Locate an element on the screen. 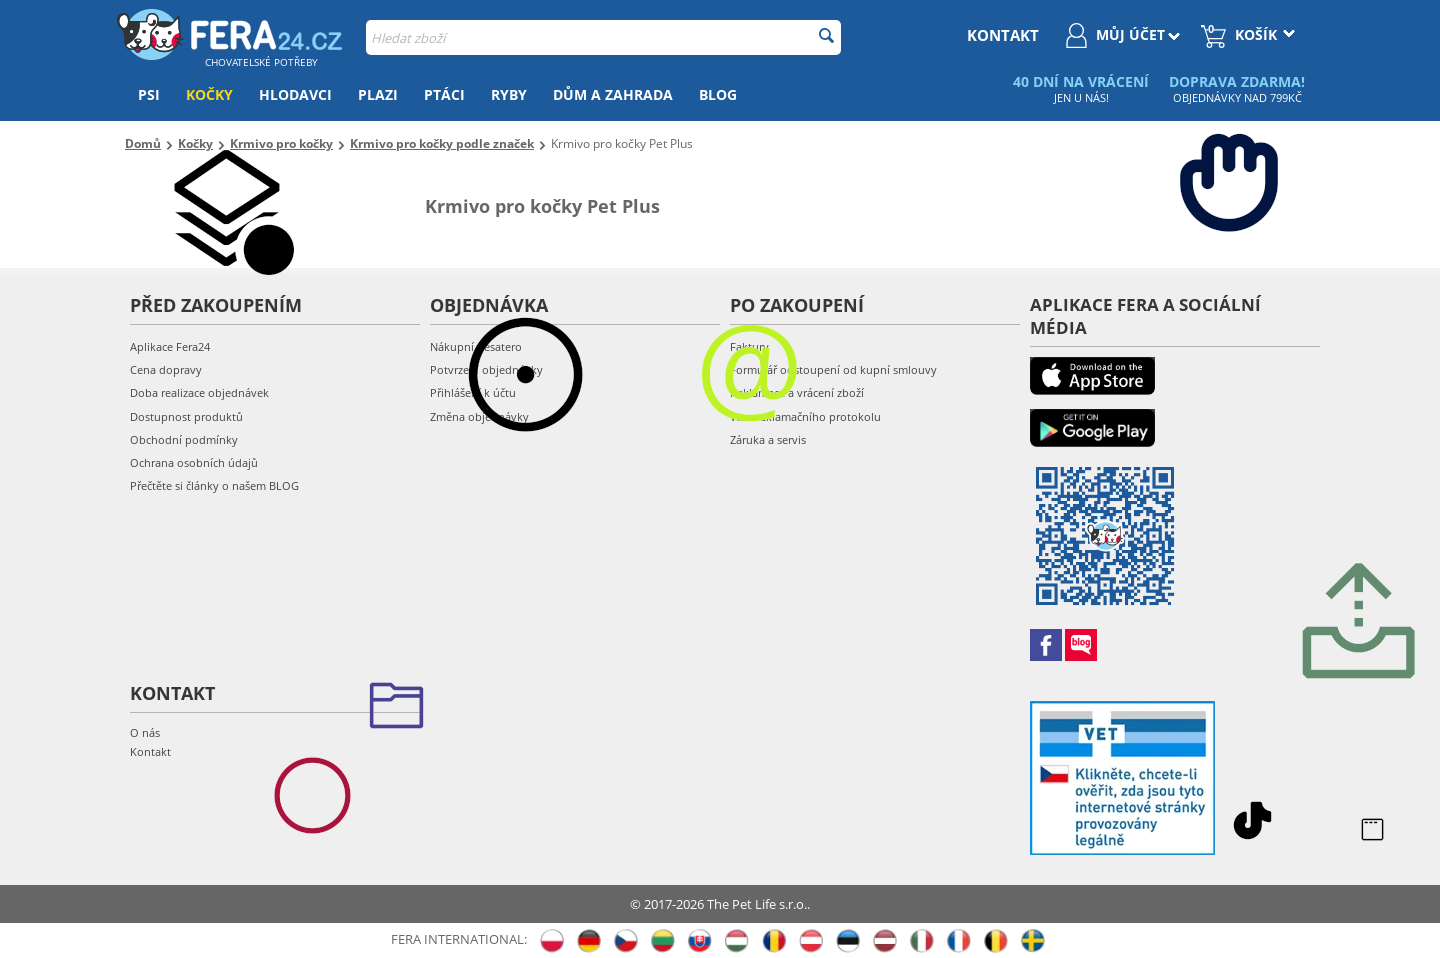 The width and height of the screenshot is (1440, 958). mention a user in a comment or message is located at coordinates (747, 370).